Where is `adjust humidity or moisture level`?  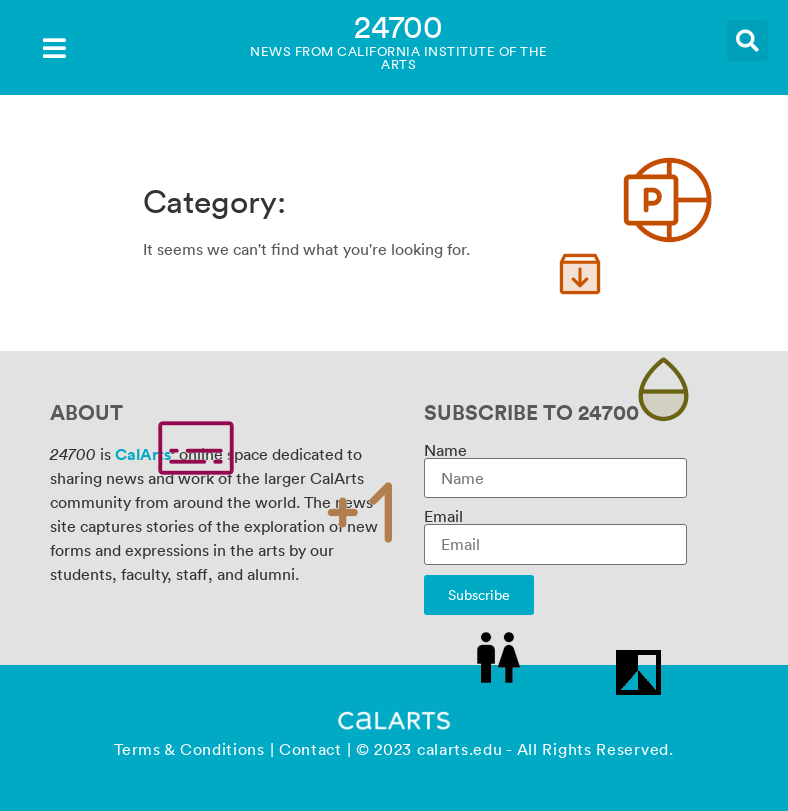
adjust humidity or moisture level is located at coordinates (663, 391).